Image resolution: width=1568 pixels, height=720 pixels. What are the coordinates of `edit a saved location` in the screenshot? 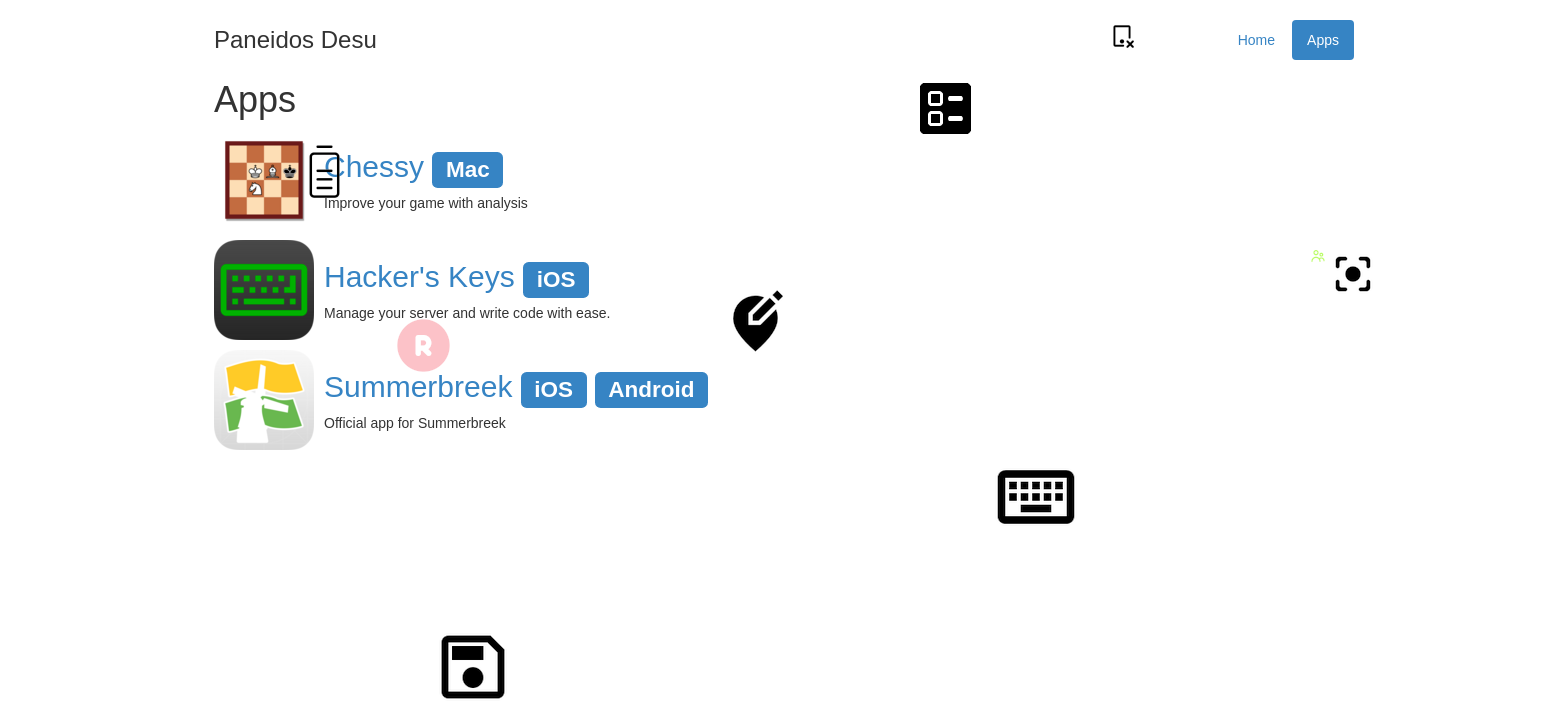 It's located at (755, 323).